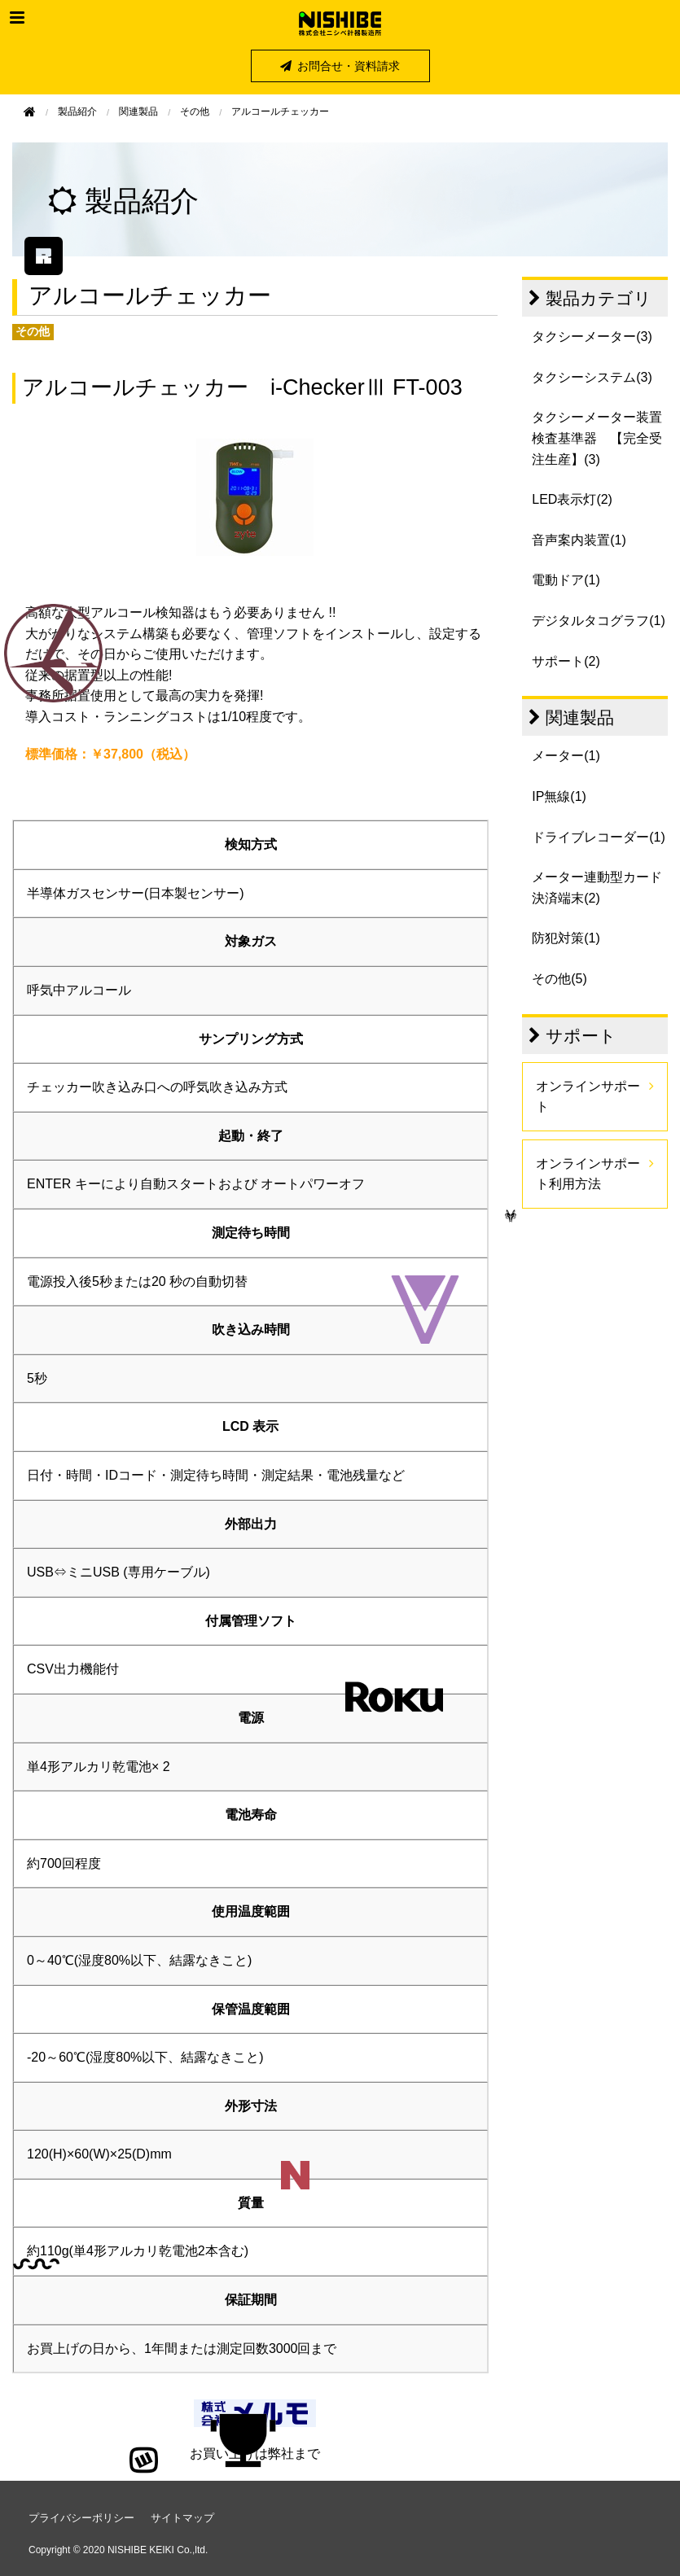 The width and height of the screenshot is (680, 2576). What do you see at coordinates (295, 2175) in the screenshot?
I see `open Naver app` at bounding box center [295, 2175].